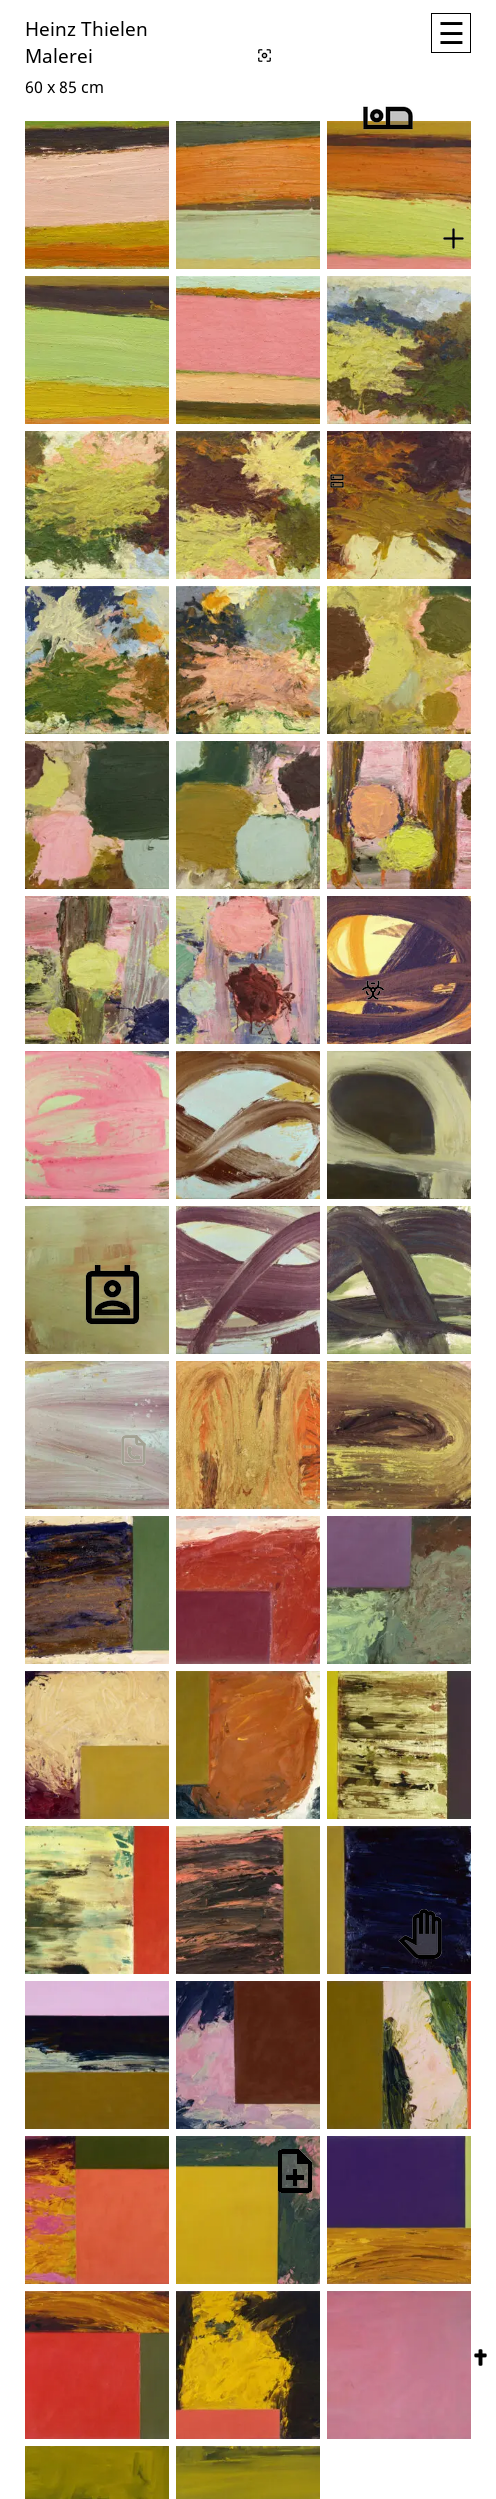 The width and height of the screenshot is (496, 2499). What do you see at coordinates (421, 1934) in the screenshot?
I see `stop or halt an action` at bounding box center [421, 1934].